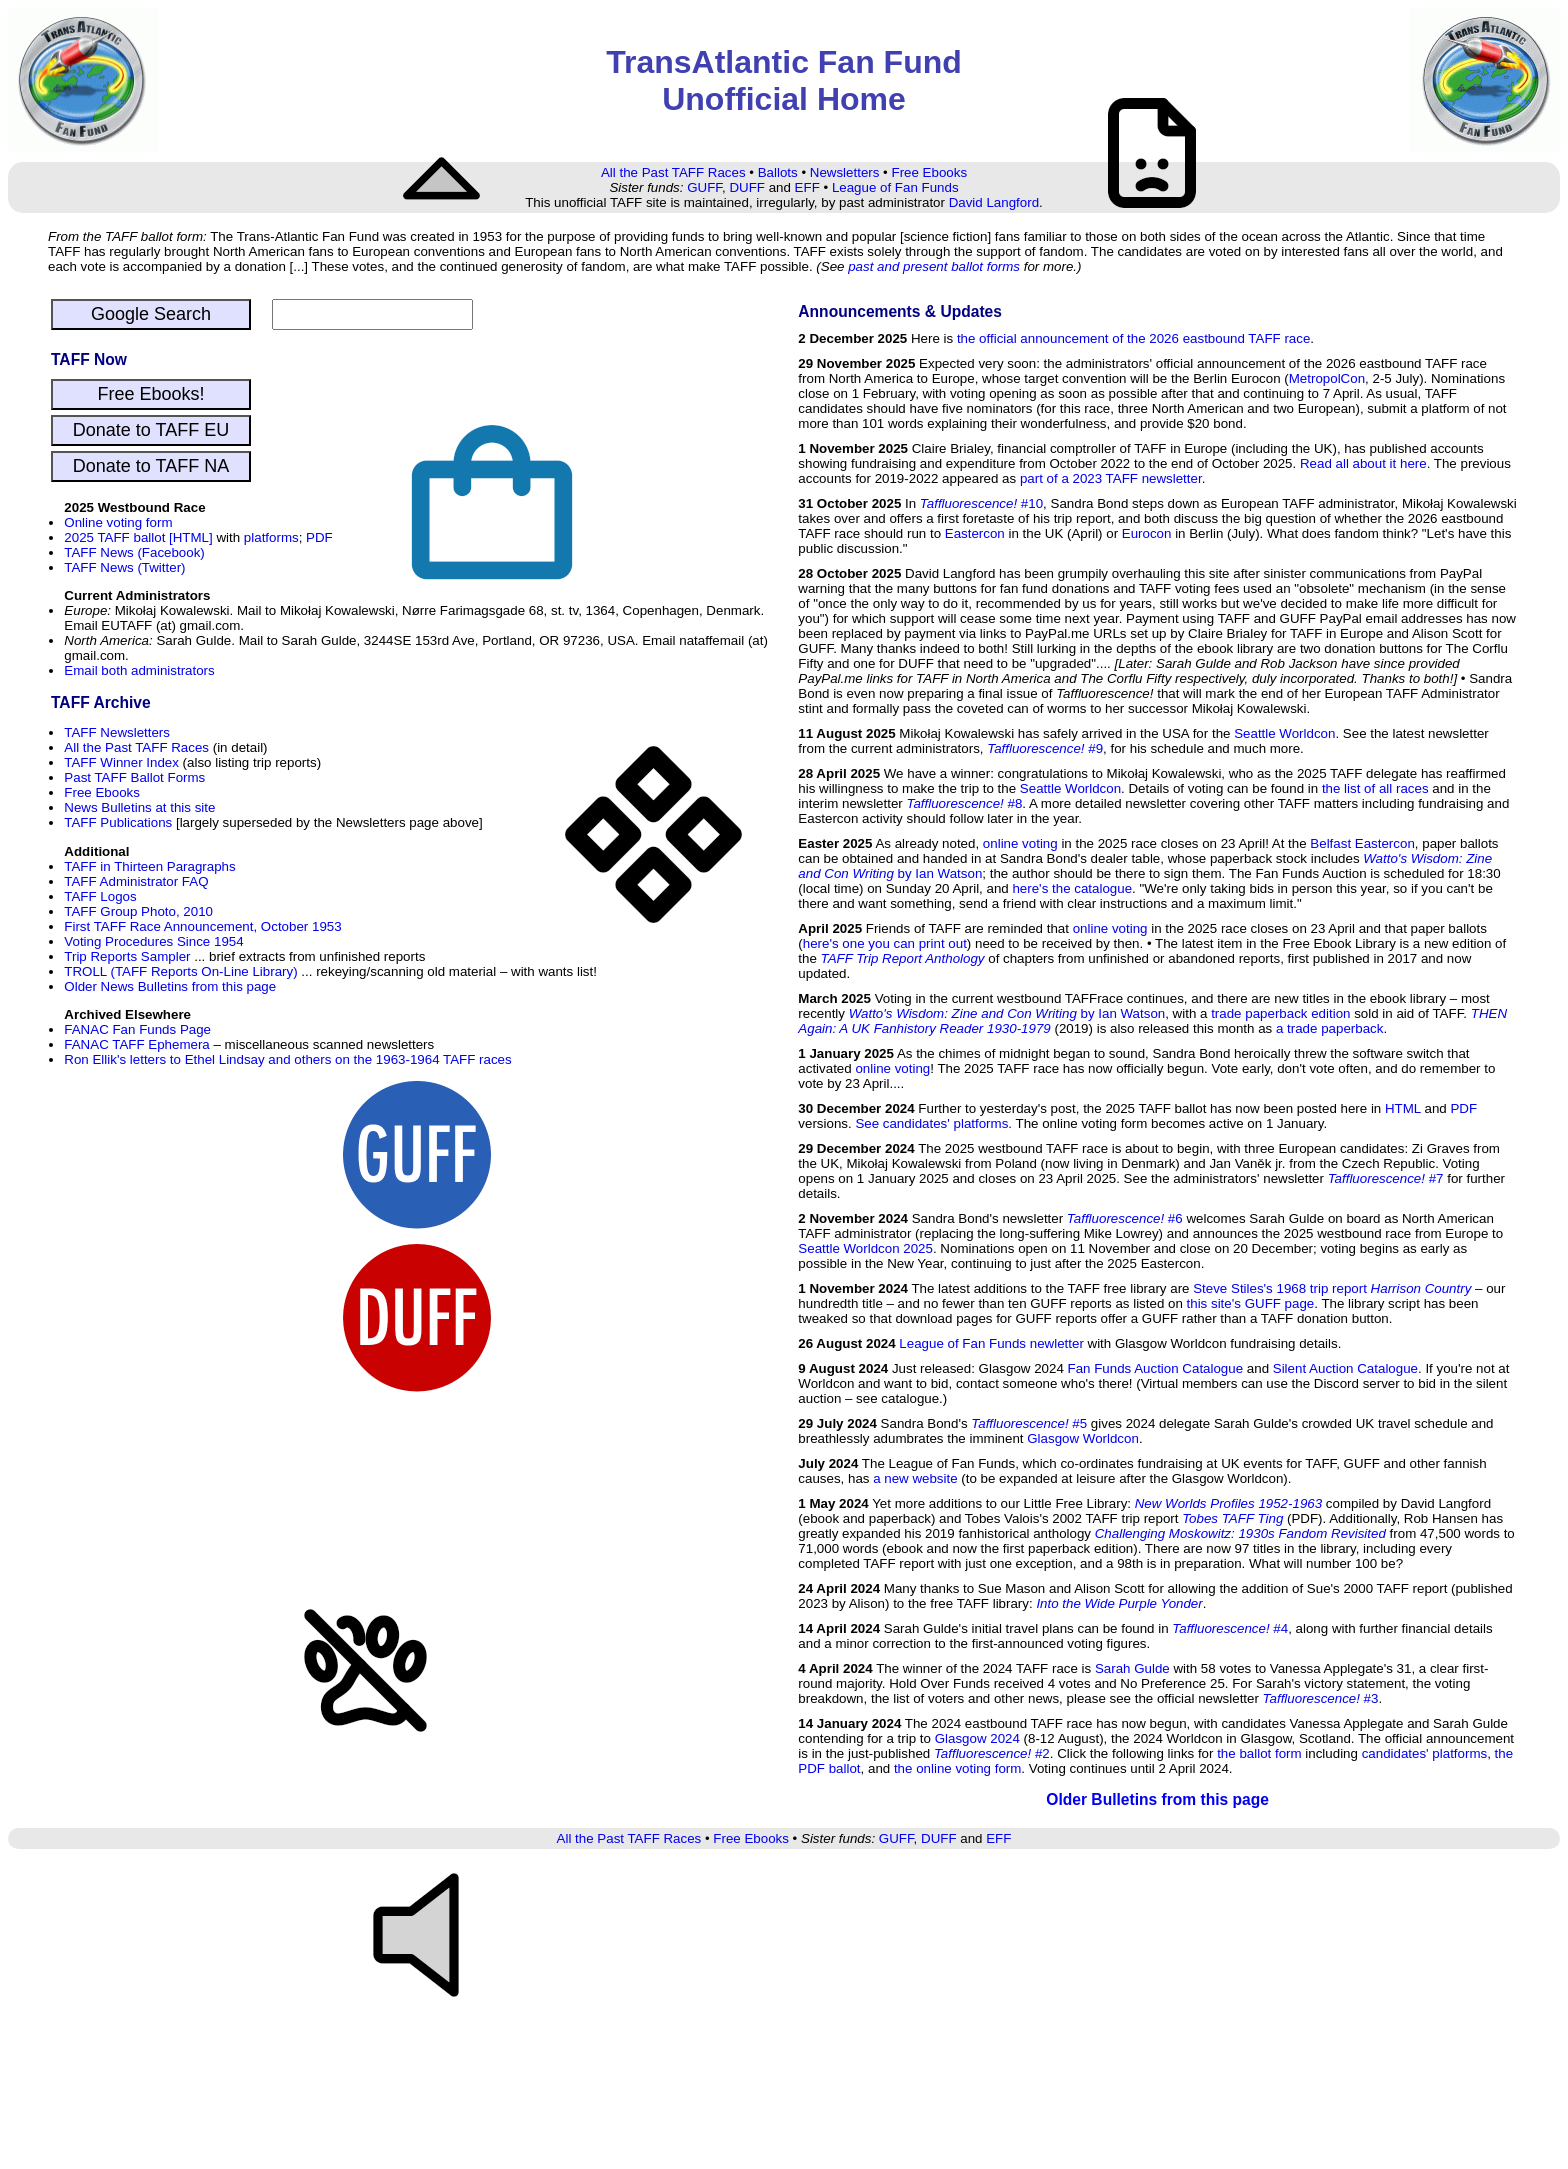 This screenshot has width=1568, height=2169. Describe the element at coordinates (653, 834) in the screenshot. I see `access app grid or dashboard` at that location.